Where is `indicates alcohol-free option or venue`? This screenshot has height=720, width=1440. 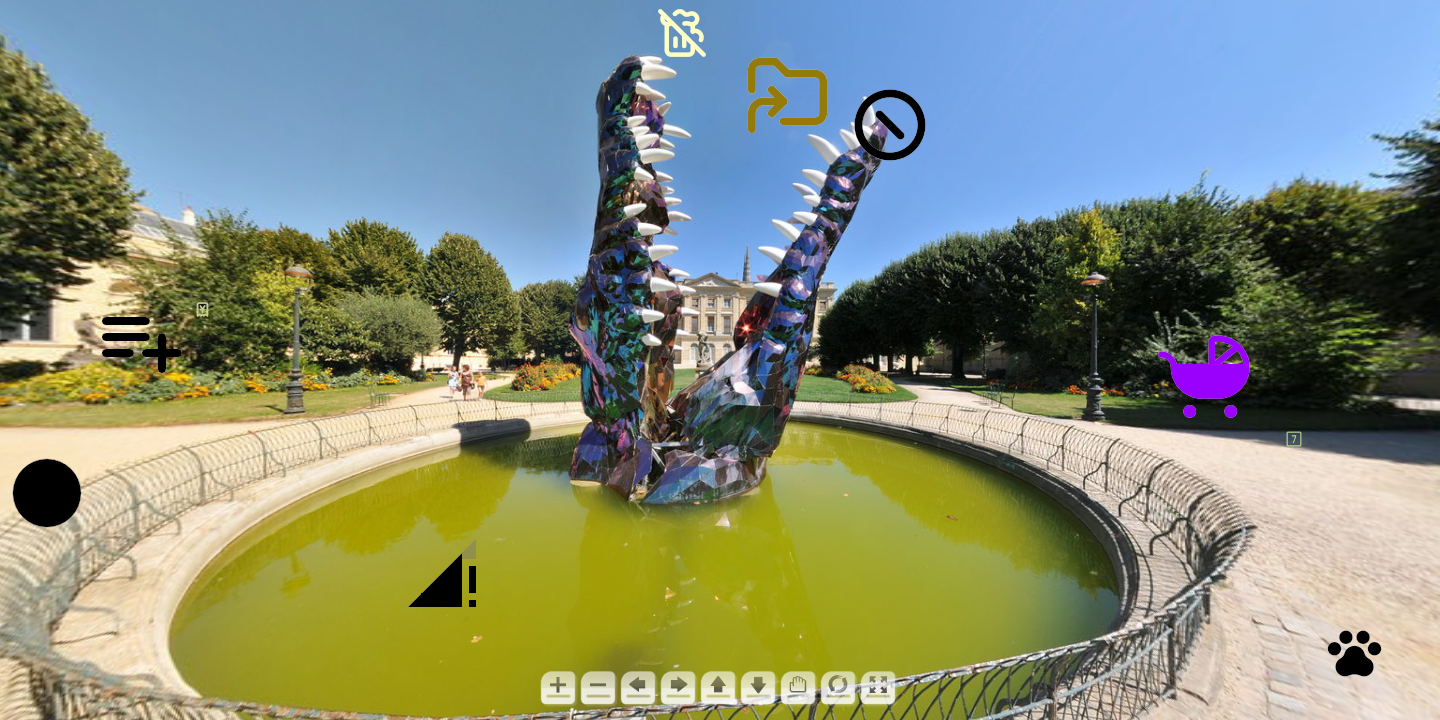
indicates alcohol-free option or venue is located at coordinates (682, 33).